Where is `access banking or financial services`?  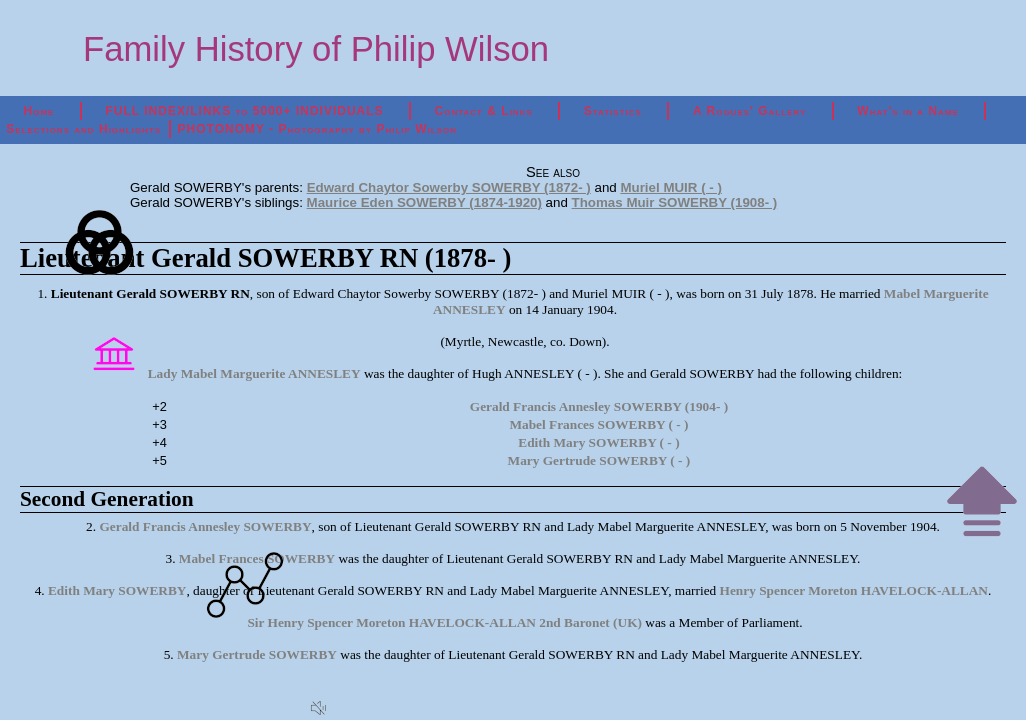
access banking or financial services is located at coordinates (114, 355).